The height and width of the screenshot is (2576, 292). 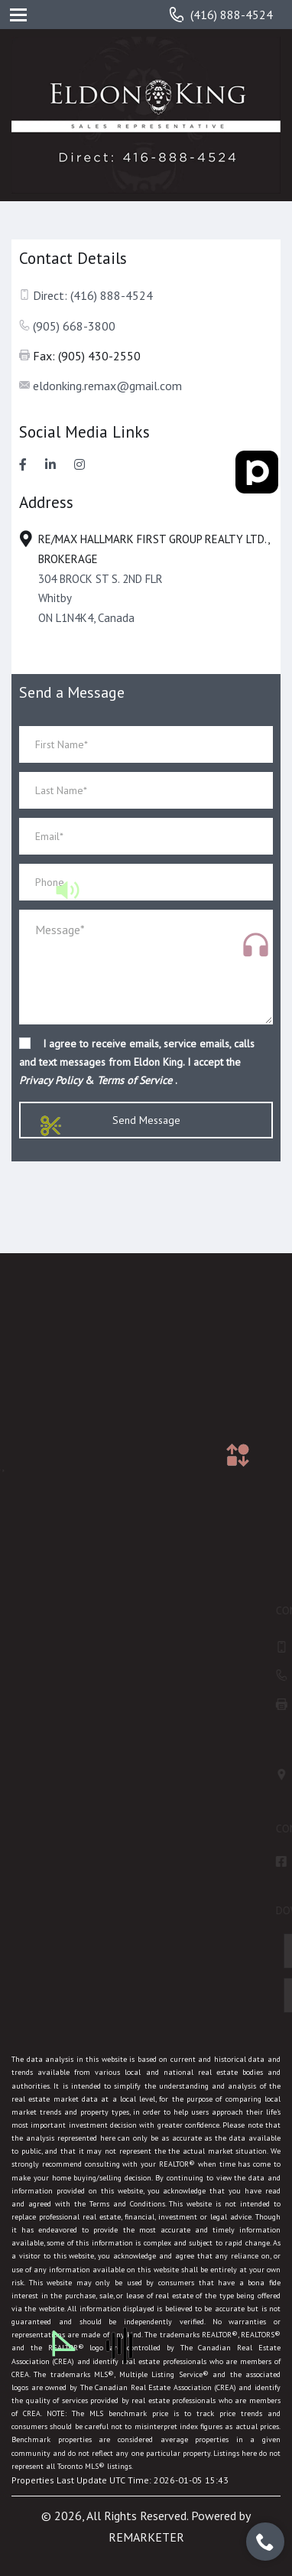 I want to click on increase or adjust volume level, so click(x=67, y=890).